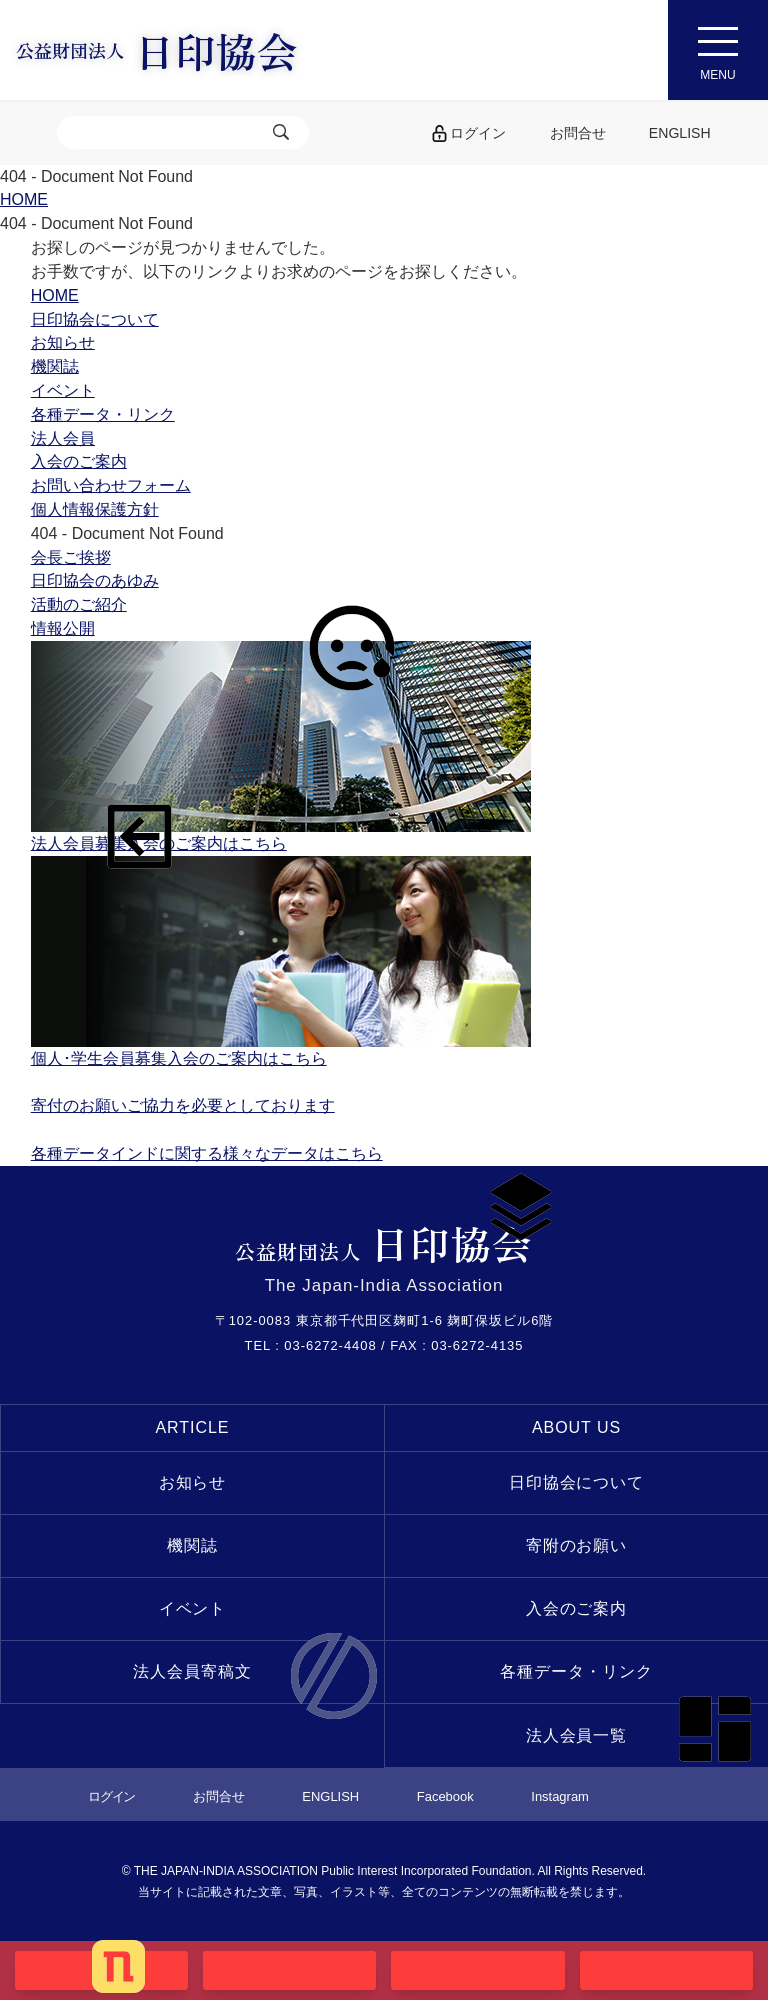 The image size is (768, 2000). I want to click on view stacked layers or content, so click(521, 1208).